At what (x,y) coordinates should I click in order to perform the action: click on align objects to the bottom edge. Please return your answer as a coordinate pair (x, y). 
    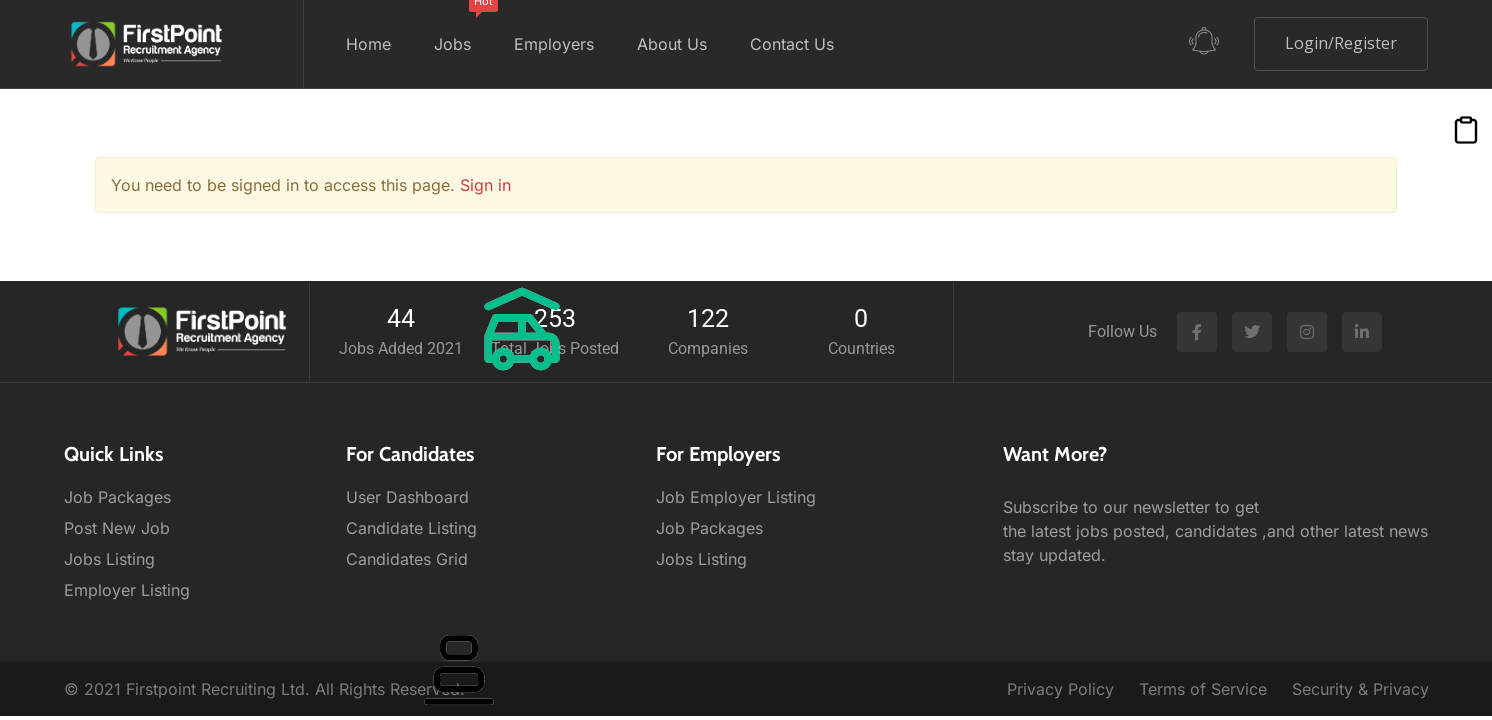
    Looking at the image, I should click on (459, 670).